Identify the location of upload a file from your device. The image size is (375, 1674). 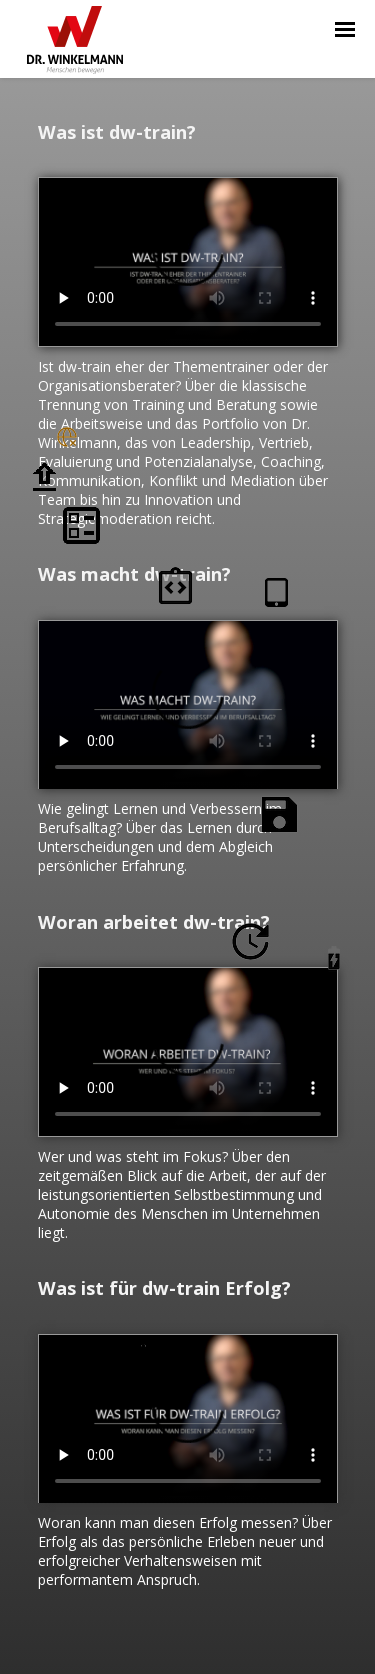
(44, 477).